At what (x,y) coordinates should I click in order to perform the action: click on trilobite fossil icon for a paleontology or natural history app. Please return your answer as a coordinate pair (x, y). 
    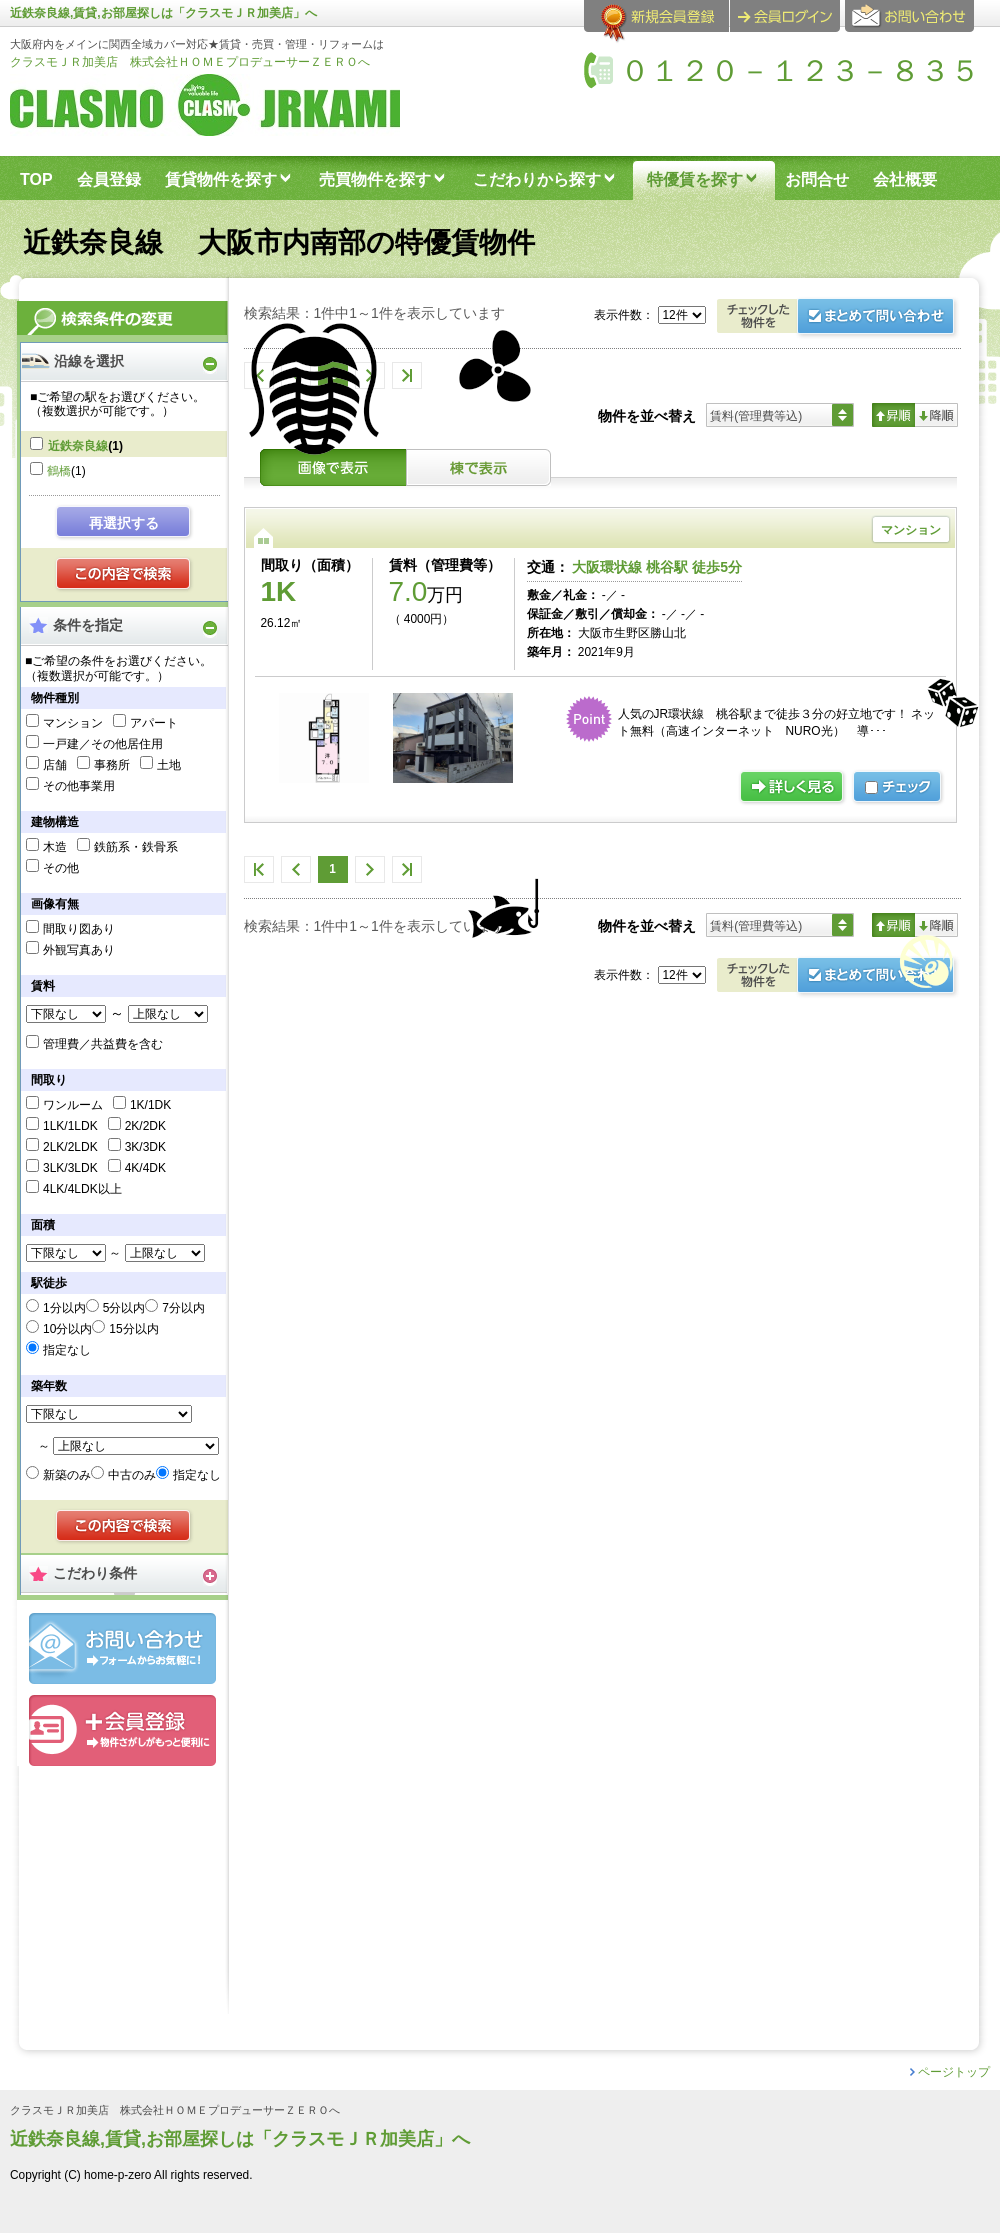
    Looking at the image, I should click on (314, 389).